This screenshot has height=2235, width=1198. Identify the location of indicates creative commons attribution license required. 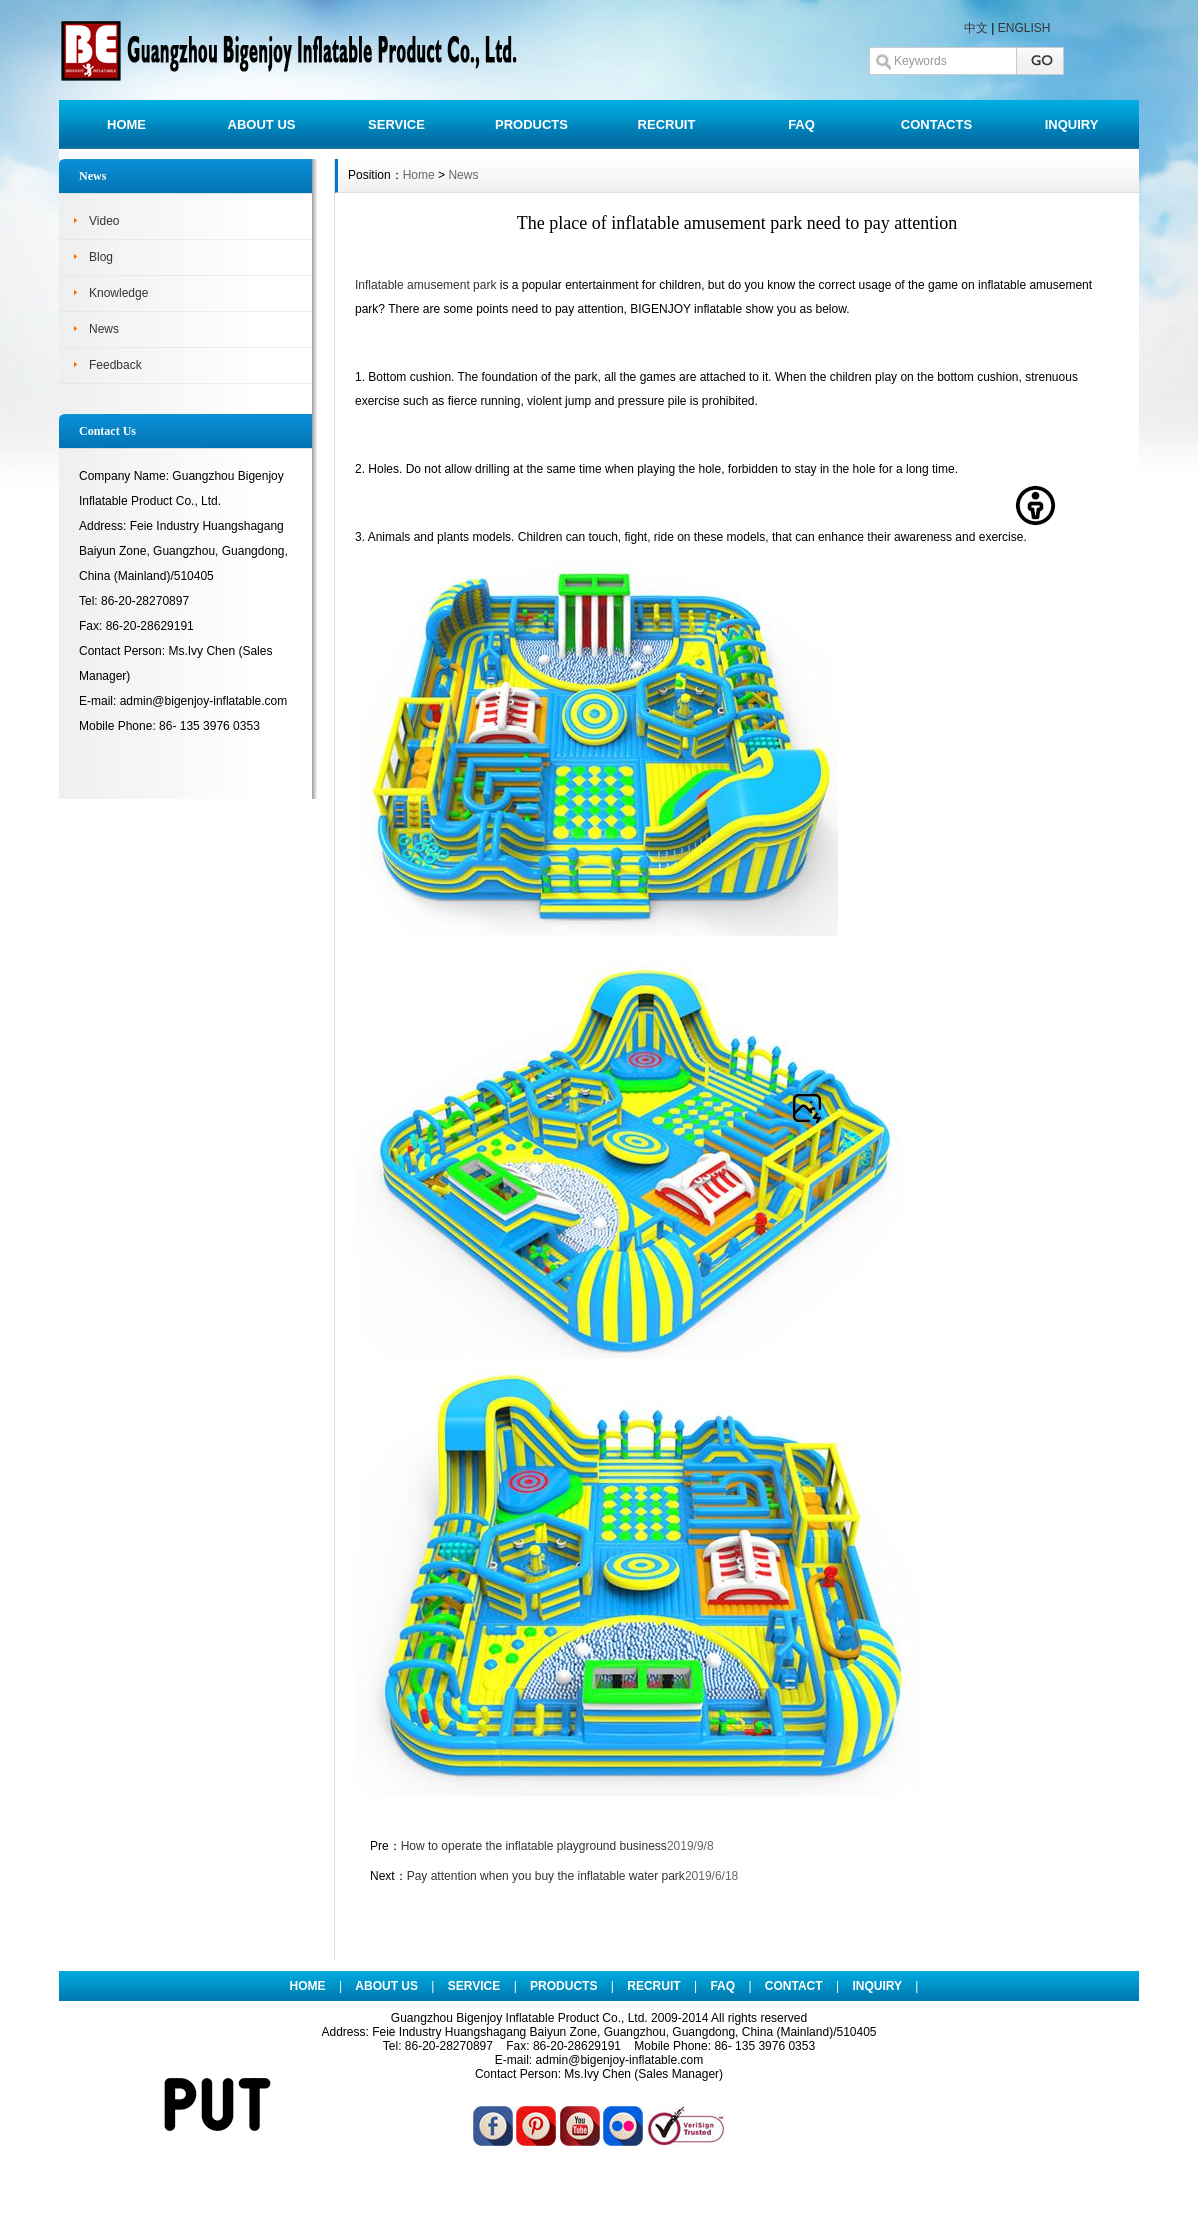
(1035, 505).